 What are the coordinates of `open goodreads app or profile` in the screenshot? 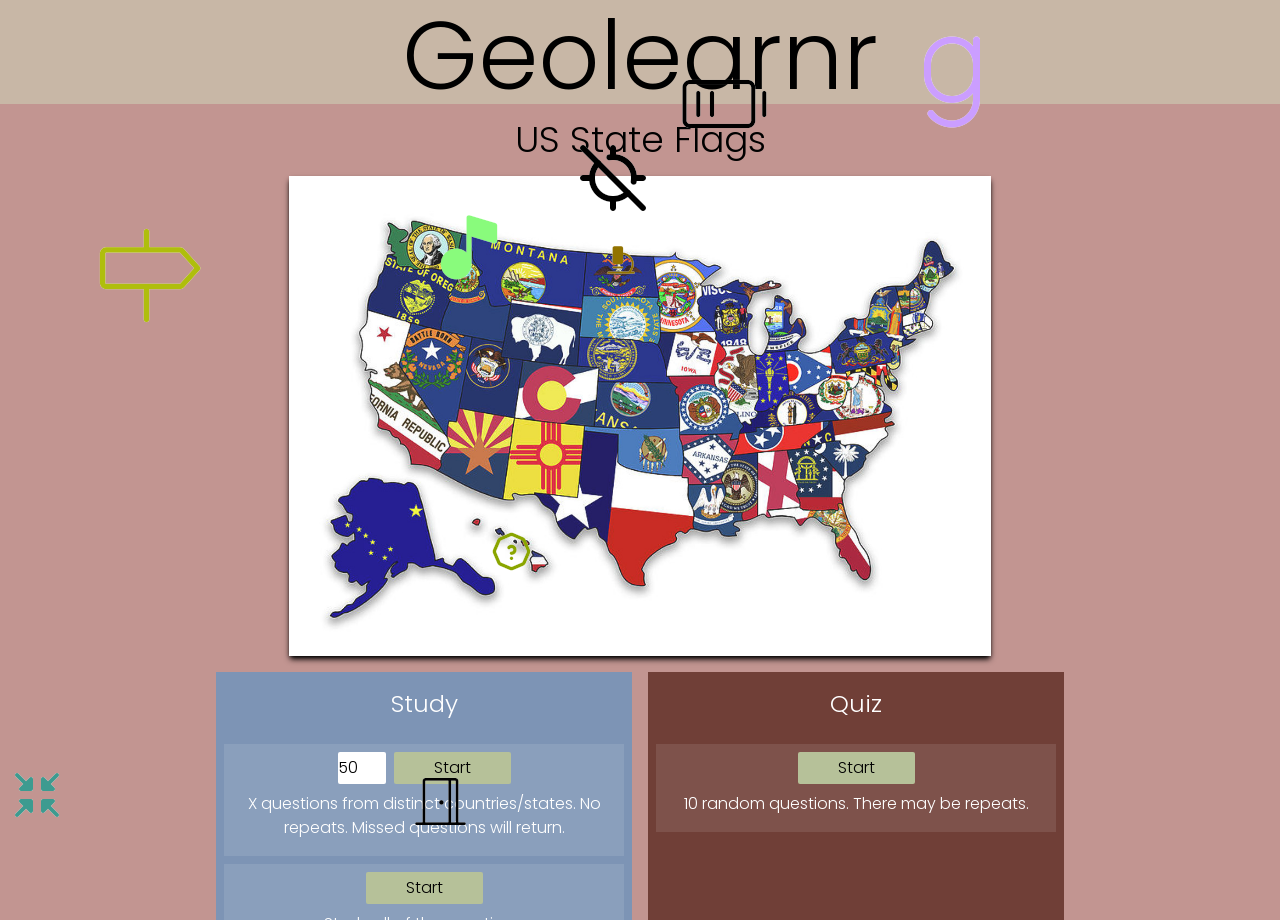 It's located at (952, 82).